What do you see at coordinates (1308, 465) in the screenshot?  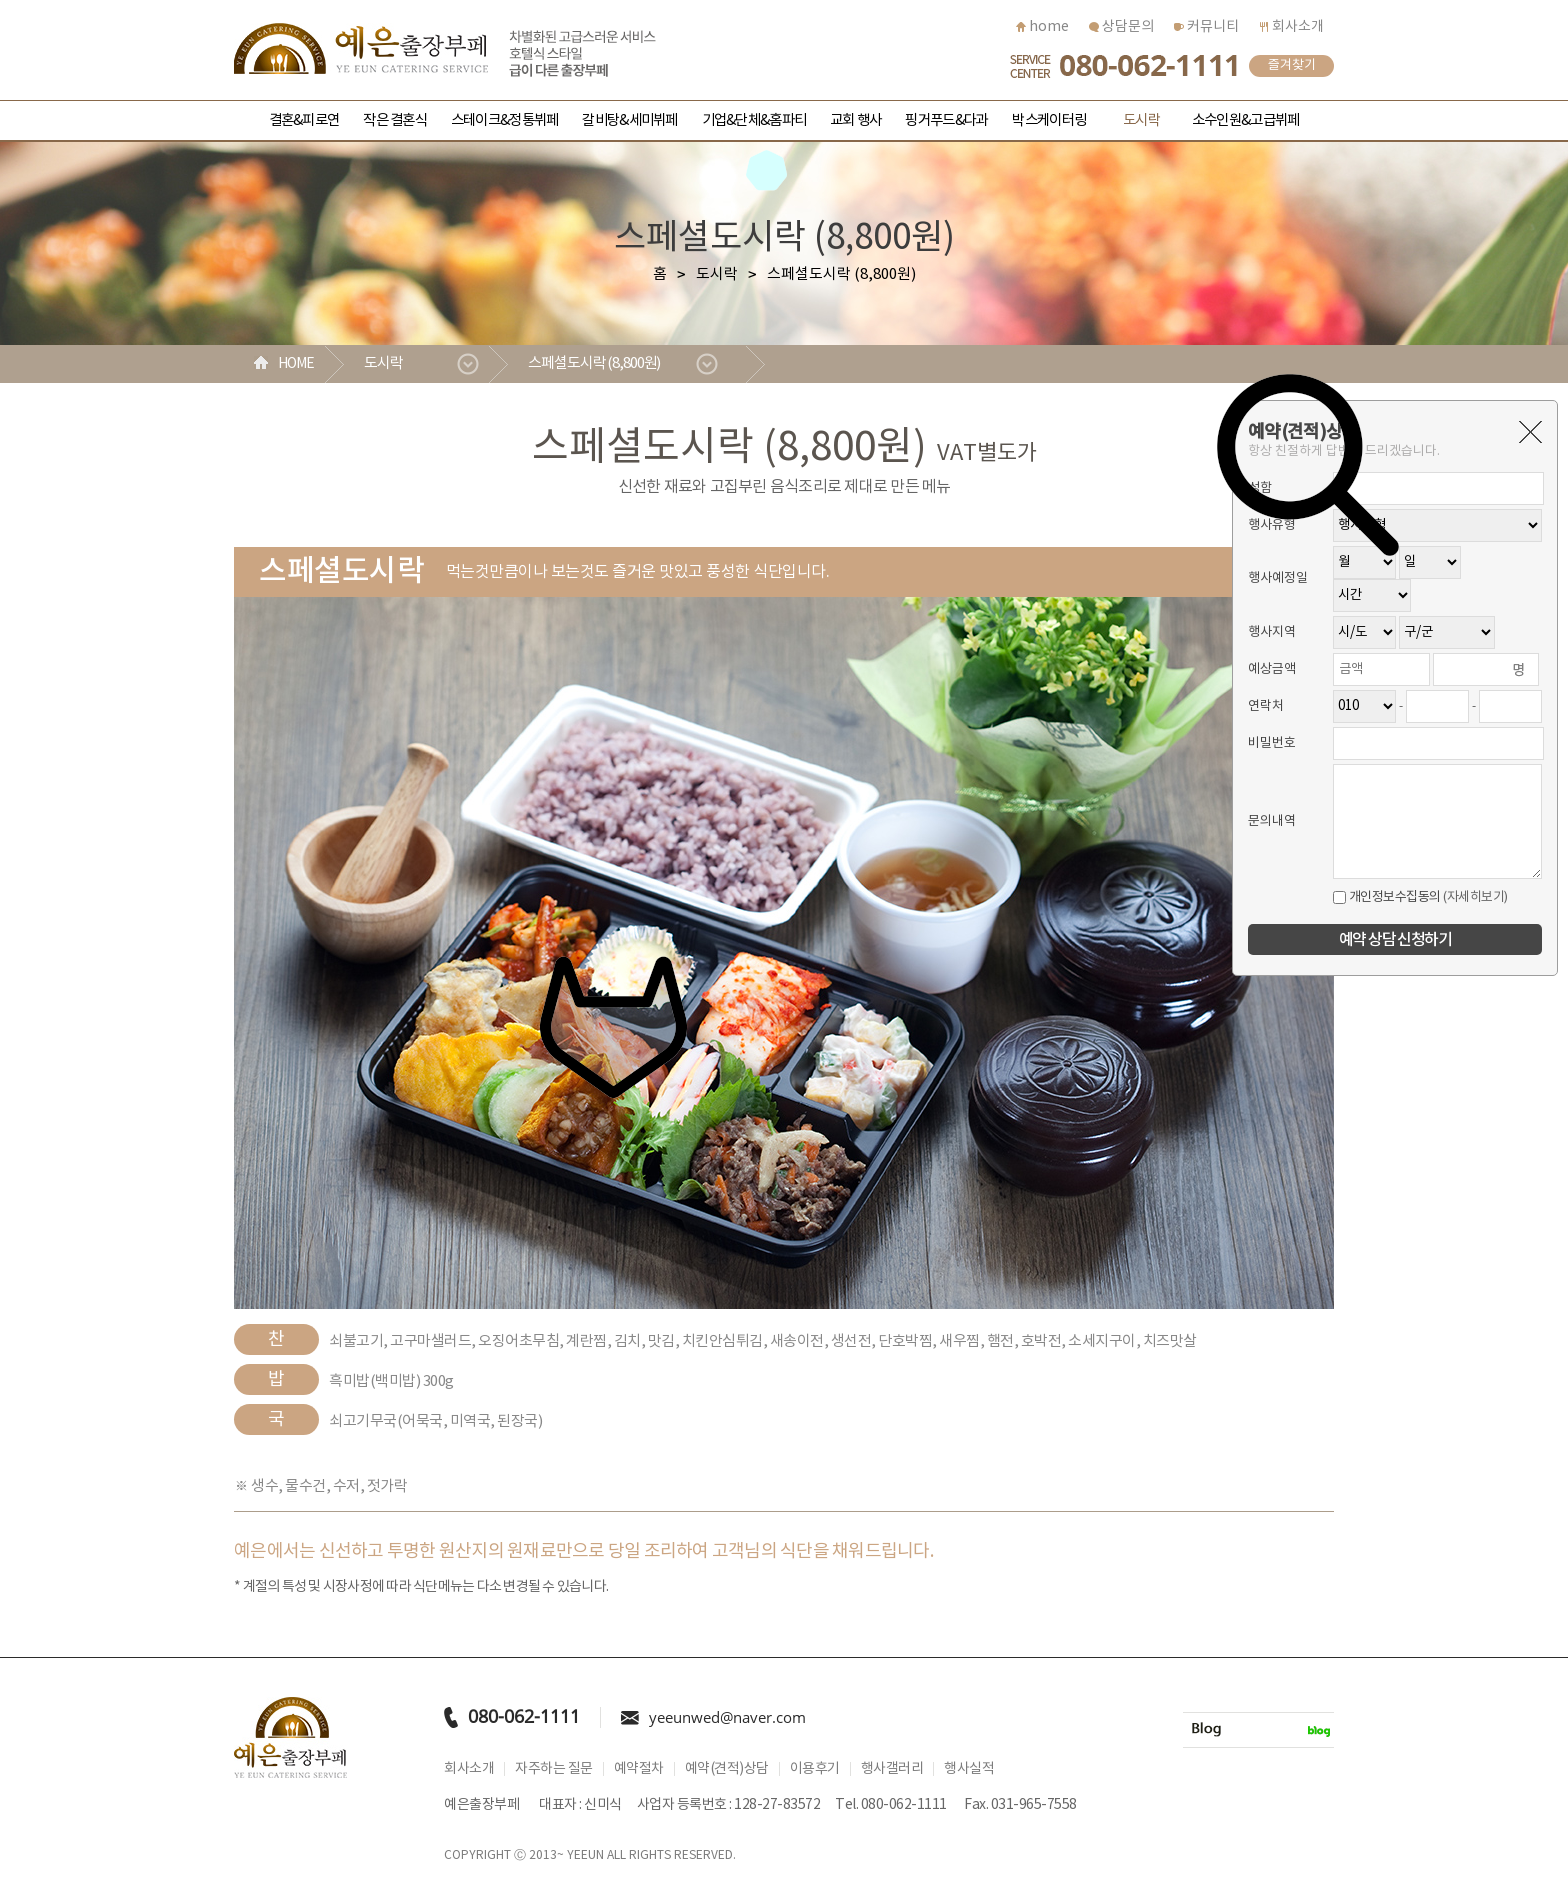 I see `search for content or items` at bounding box center [1308, 465].